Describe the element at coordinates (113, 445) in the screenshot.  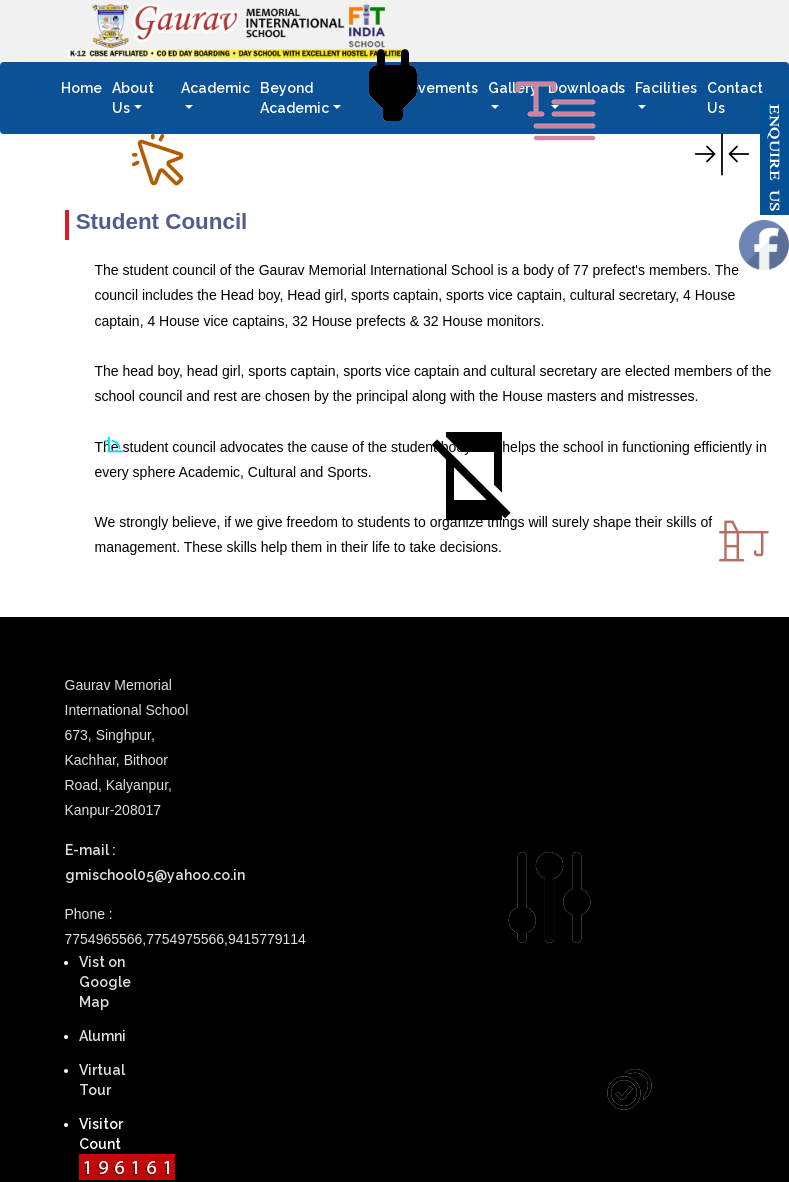
I see `measure or display an angle` at that location.